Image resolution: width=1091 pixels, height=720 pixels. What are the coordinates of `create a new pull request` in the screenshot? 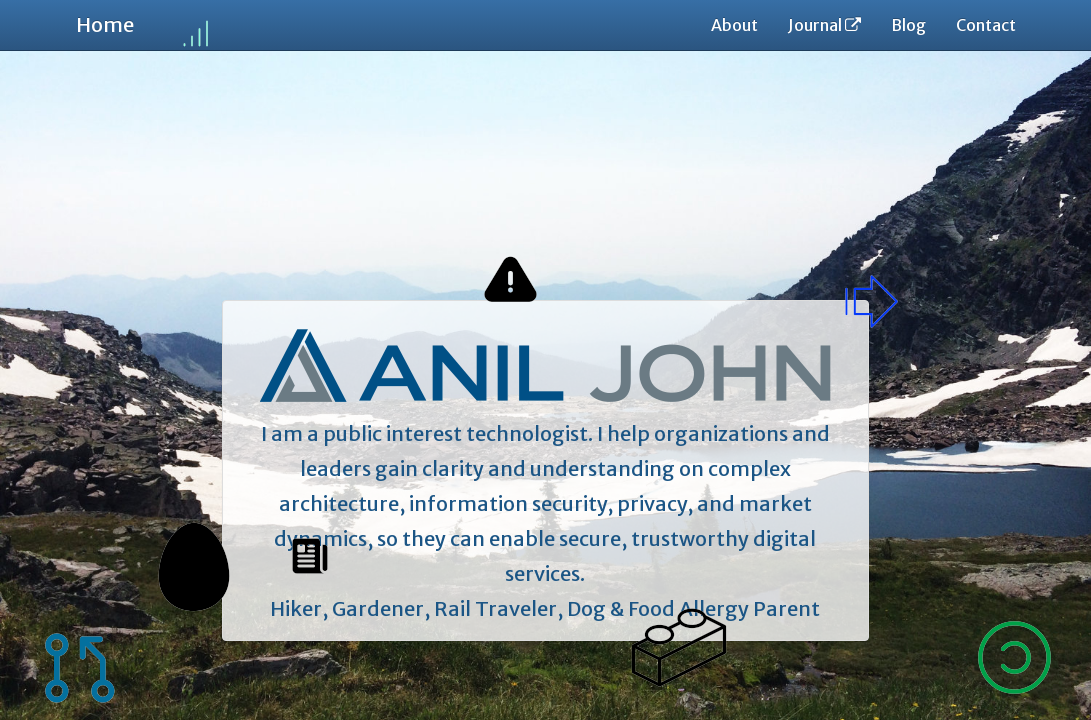 It's located at (77, 668).